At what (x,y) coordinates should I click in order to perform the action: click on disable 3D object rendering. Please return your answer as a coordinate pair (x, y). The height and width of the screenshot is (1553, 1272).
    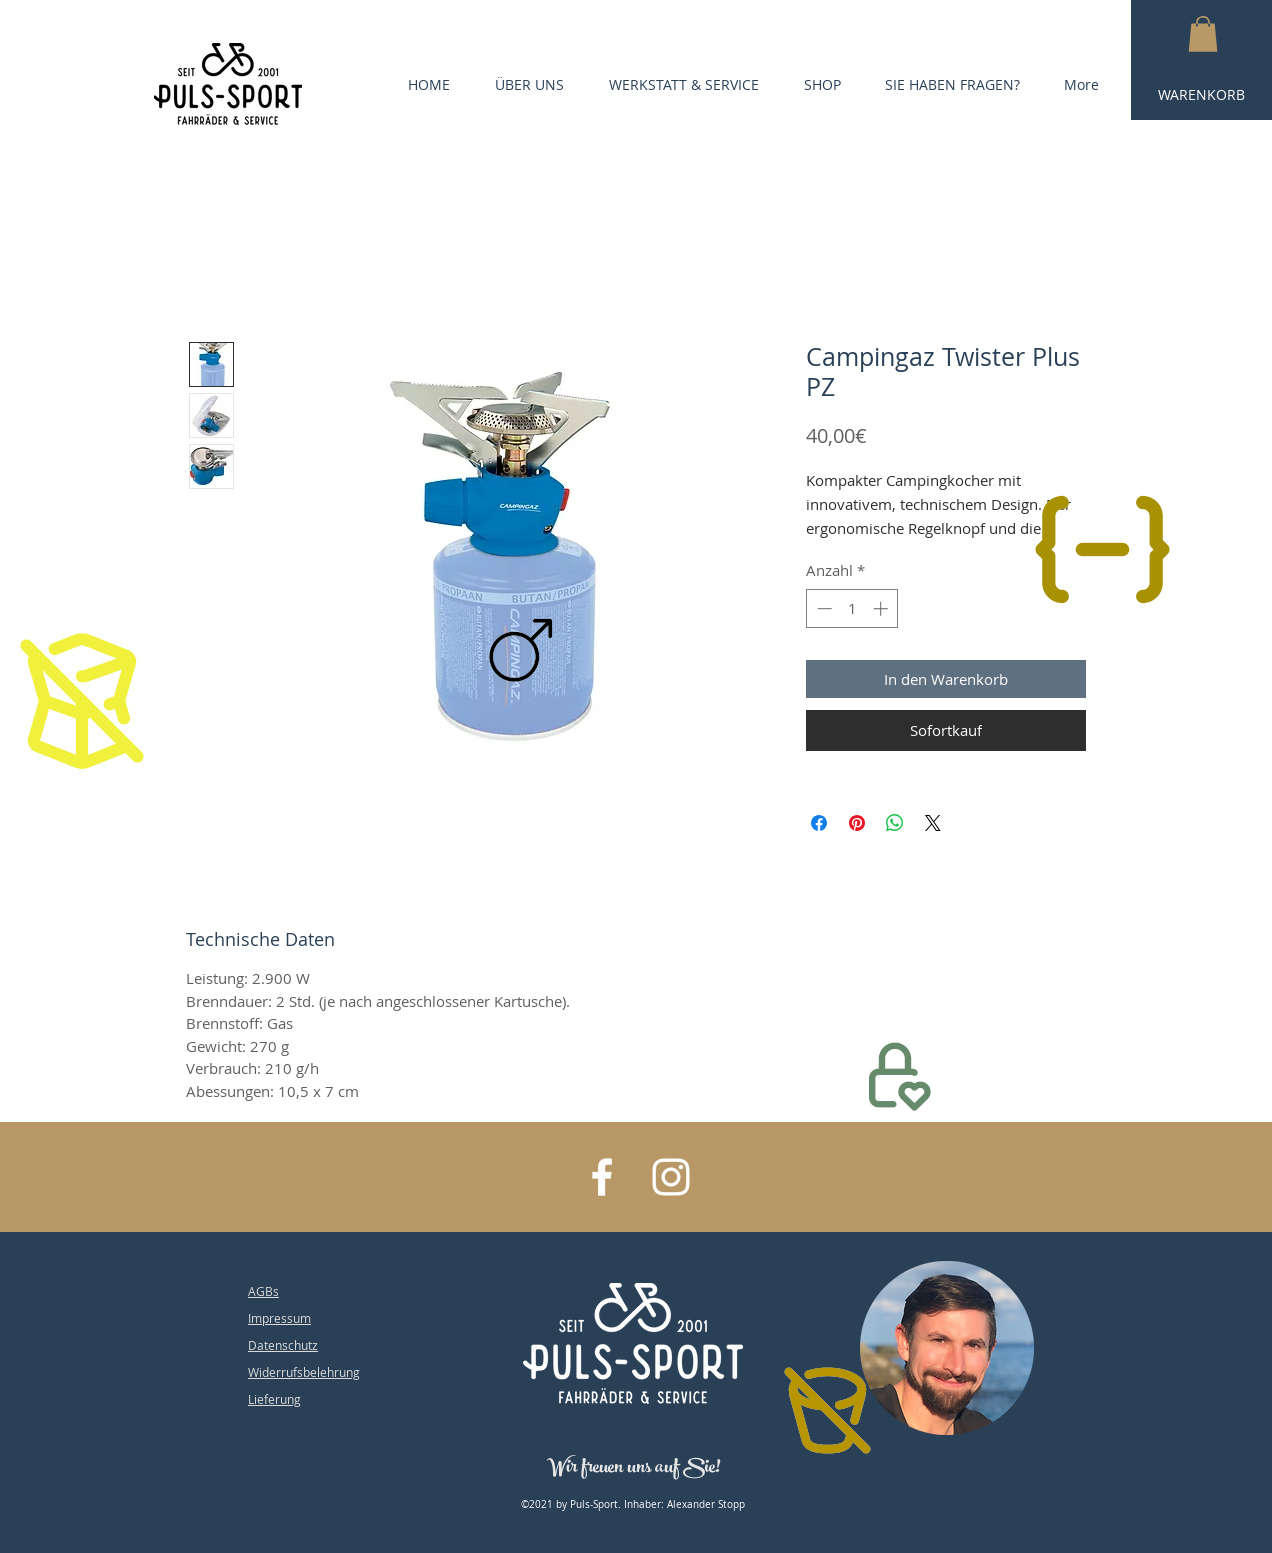
    Looking at the image, I should click on (82, 701).